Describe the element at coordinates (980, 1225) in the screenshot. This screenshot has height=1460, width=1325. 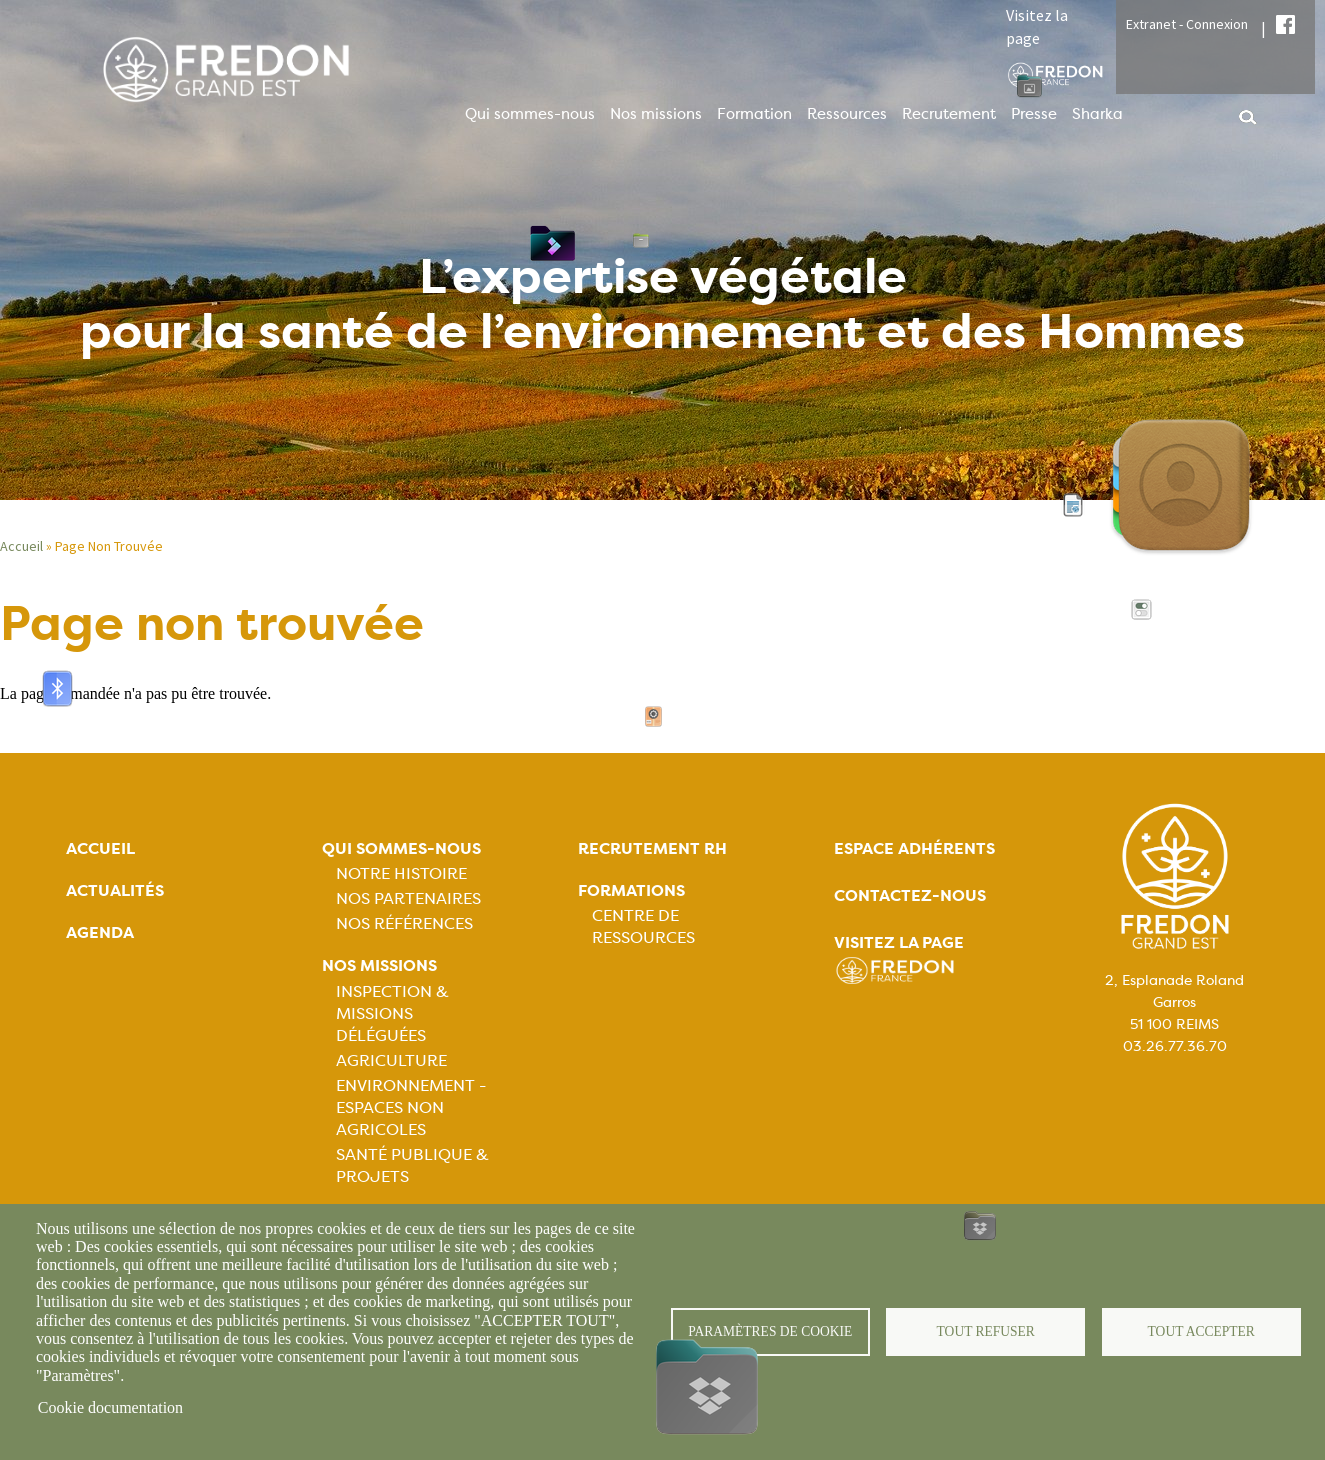
I see `open your dropbox synced folder` at that location.